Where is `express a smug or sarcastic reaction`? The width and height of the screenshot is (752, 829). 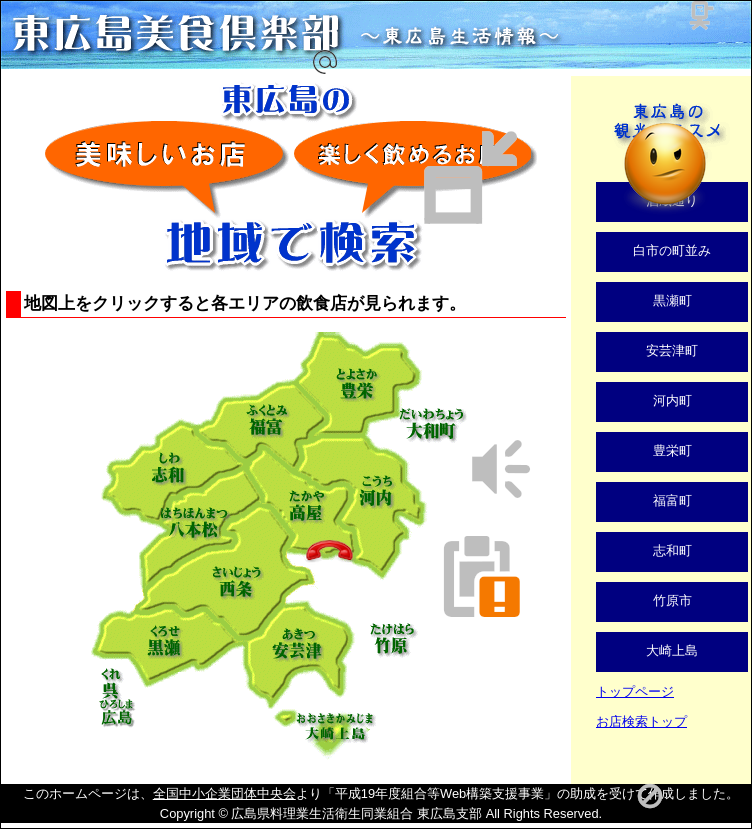
express a smug or sarcastic reaction is located at coordinates (665, 167).